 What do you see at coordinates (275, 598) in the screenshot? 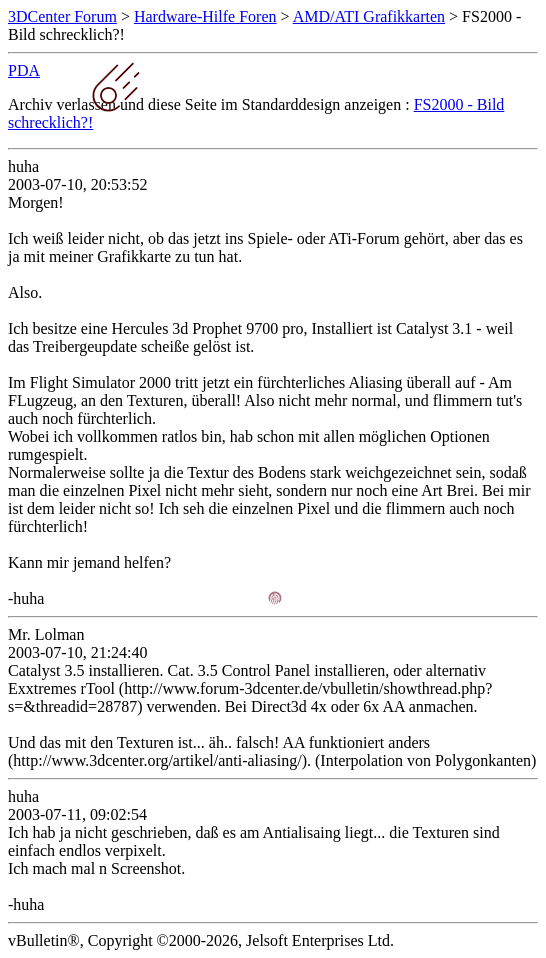
I see `authenticate with biometric fingerprint` at bounding box center [275, 598].